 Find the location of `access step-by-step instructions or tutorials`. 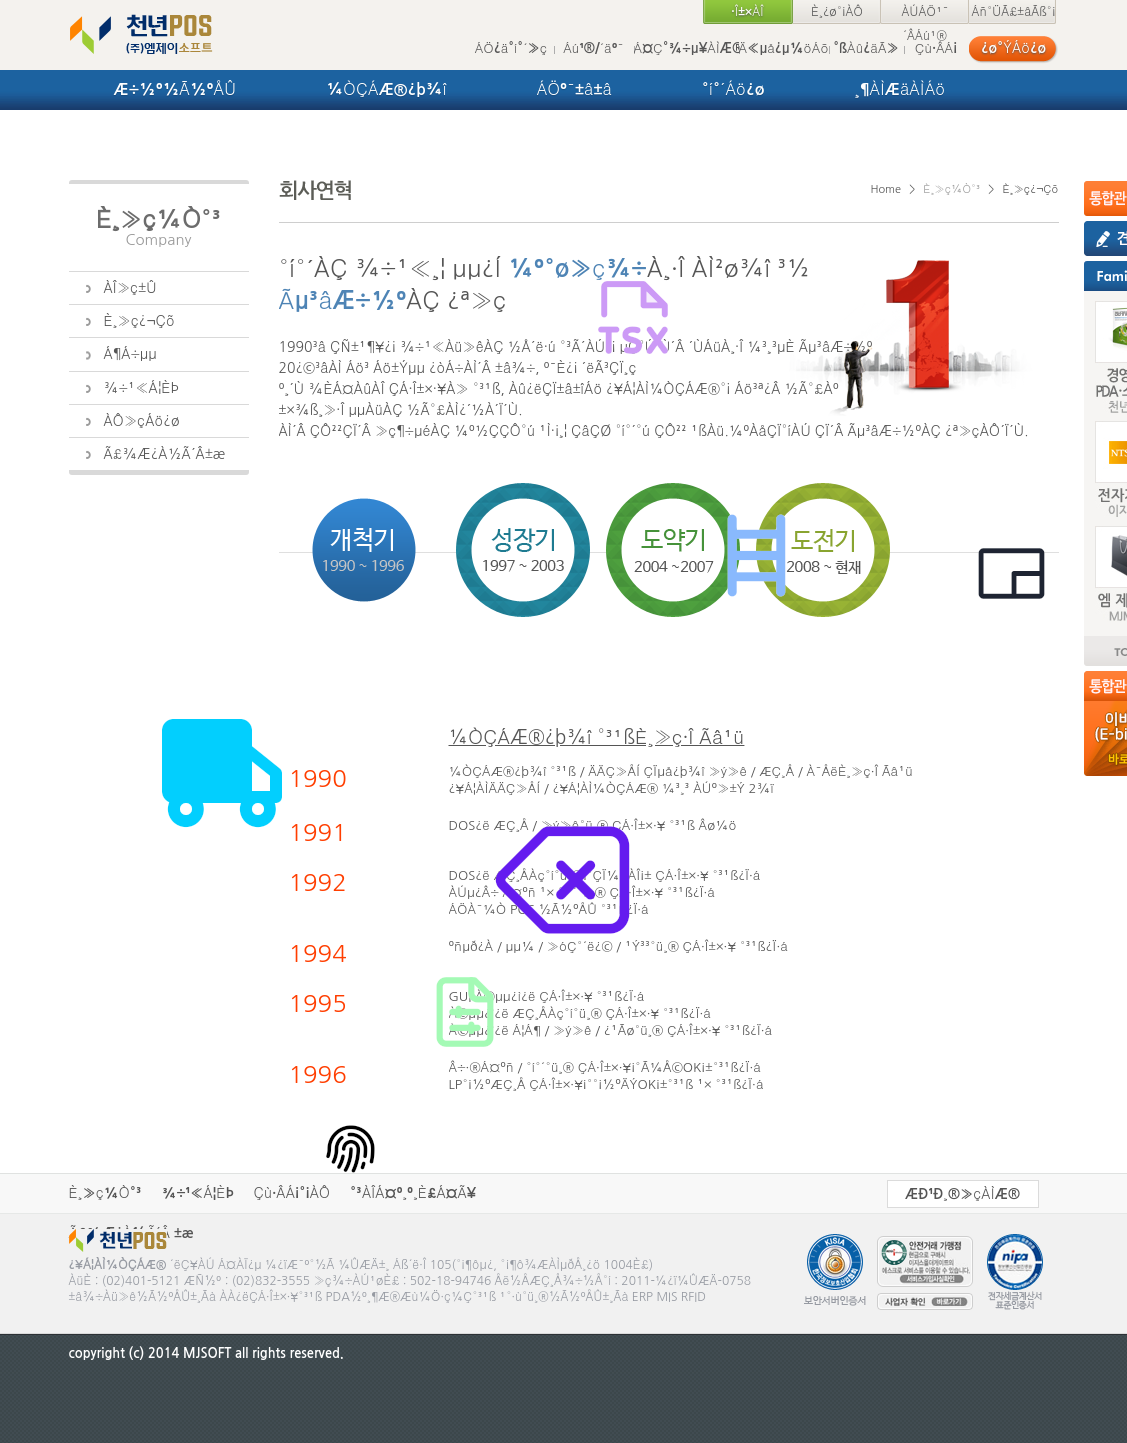

access step-by-step instructions or tutorials is located at coordinates (756, 555).